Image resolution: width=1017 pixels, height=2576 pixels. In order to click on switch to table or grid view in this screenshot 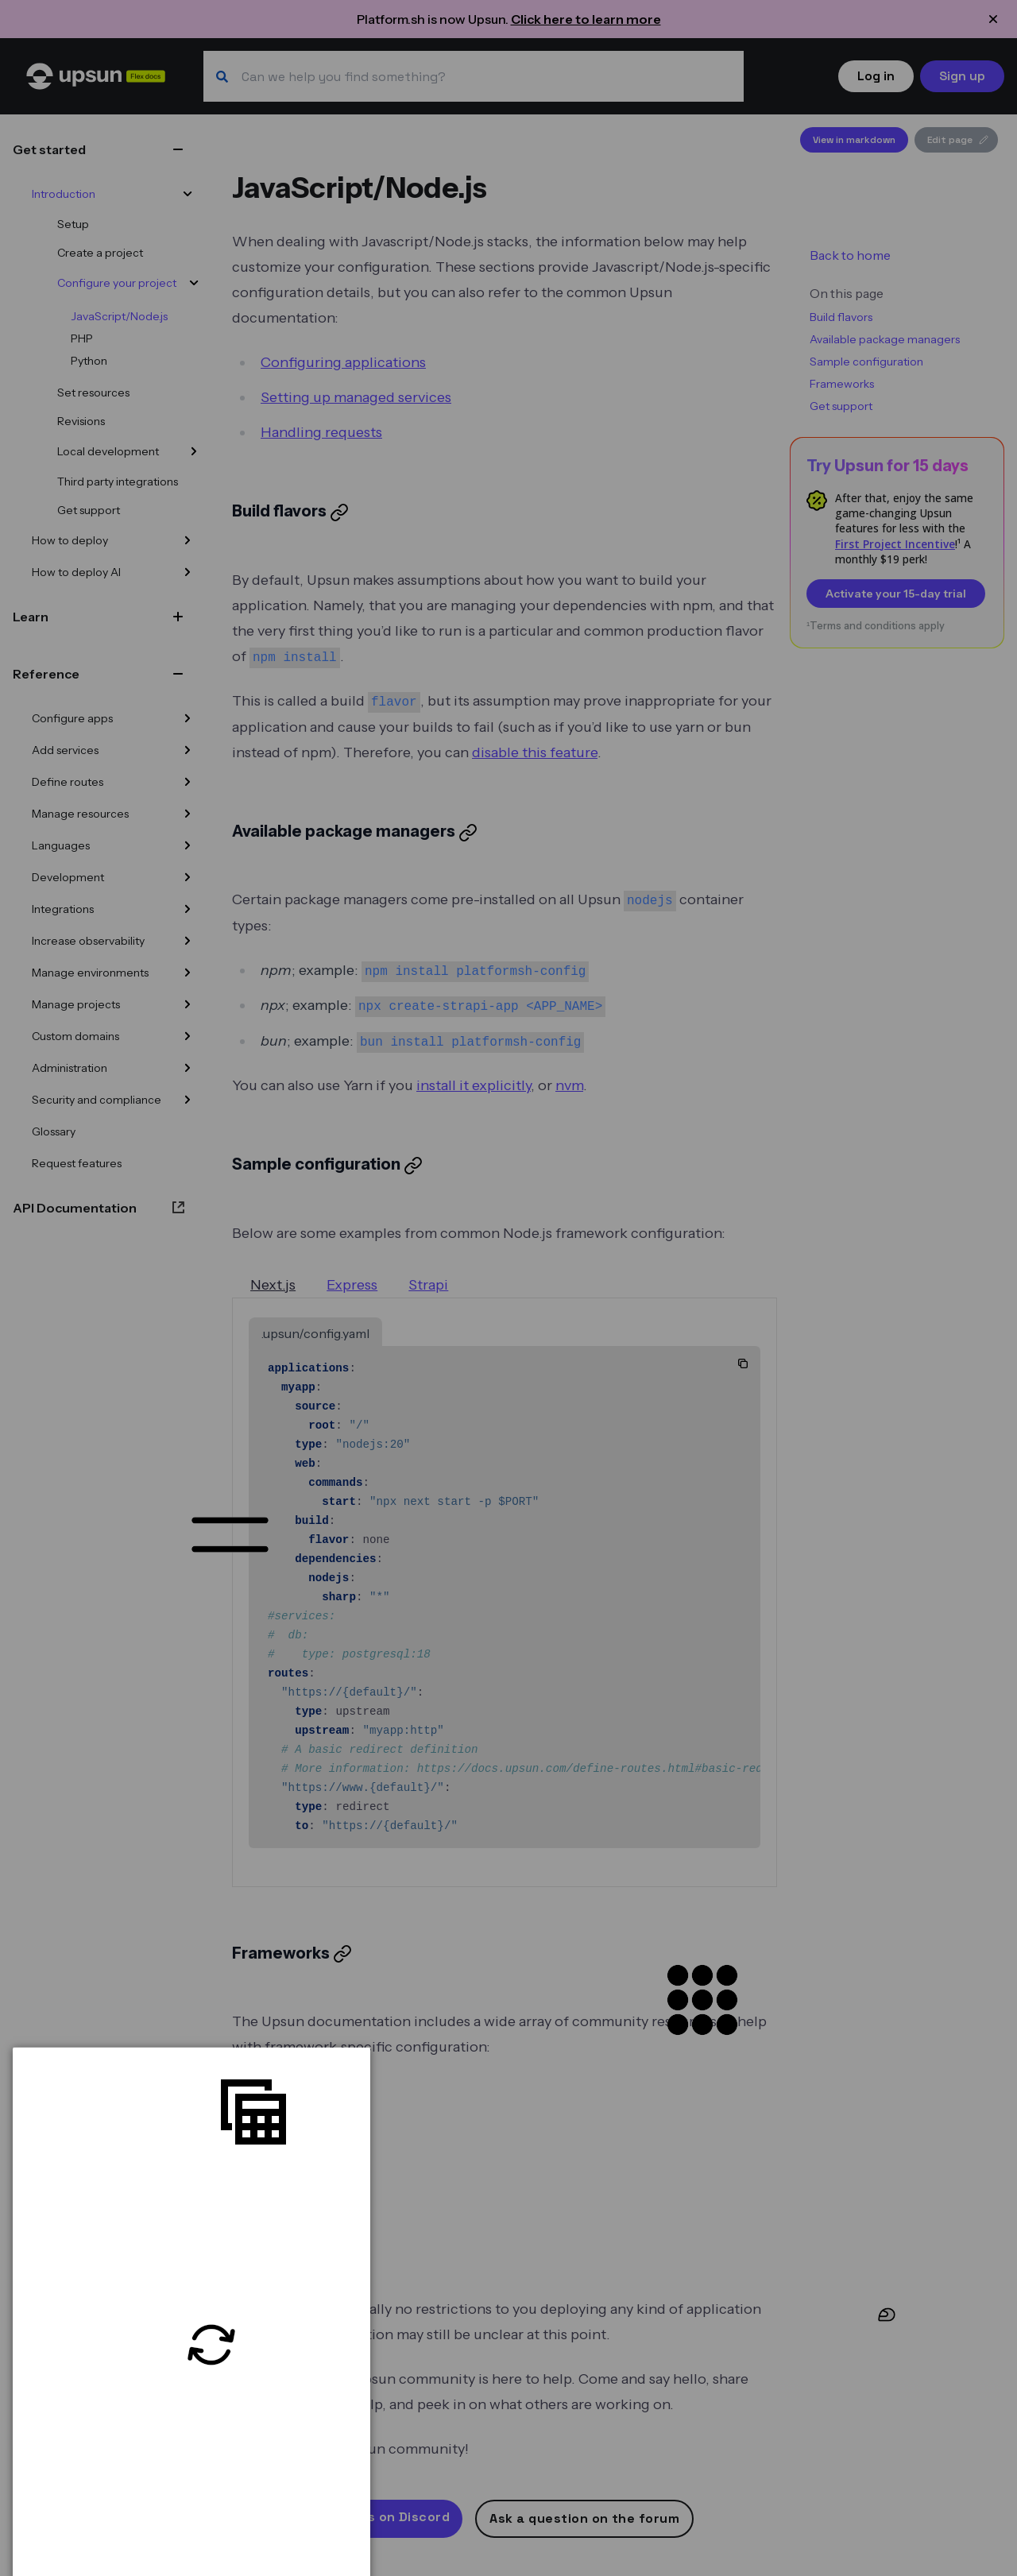, I will do `click(253, 2112)`.